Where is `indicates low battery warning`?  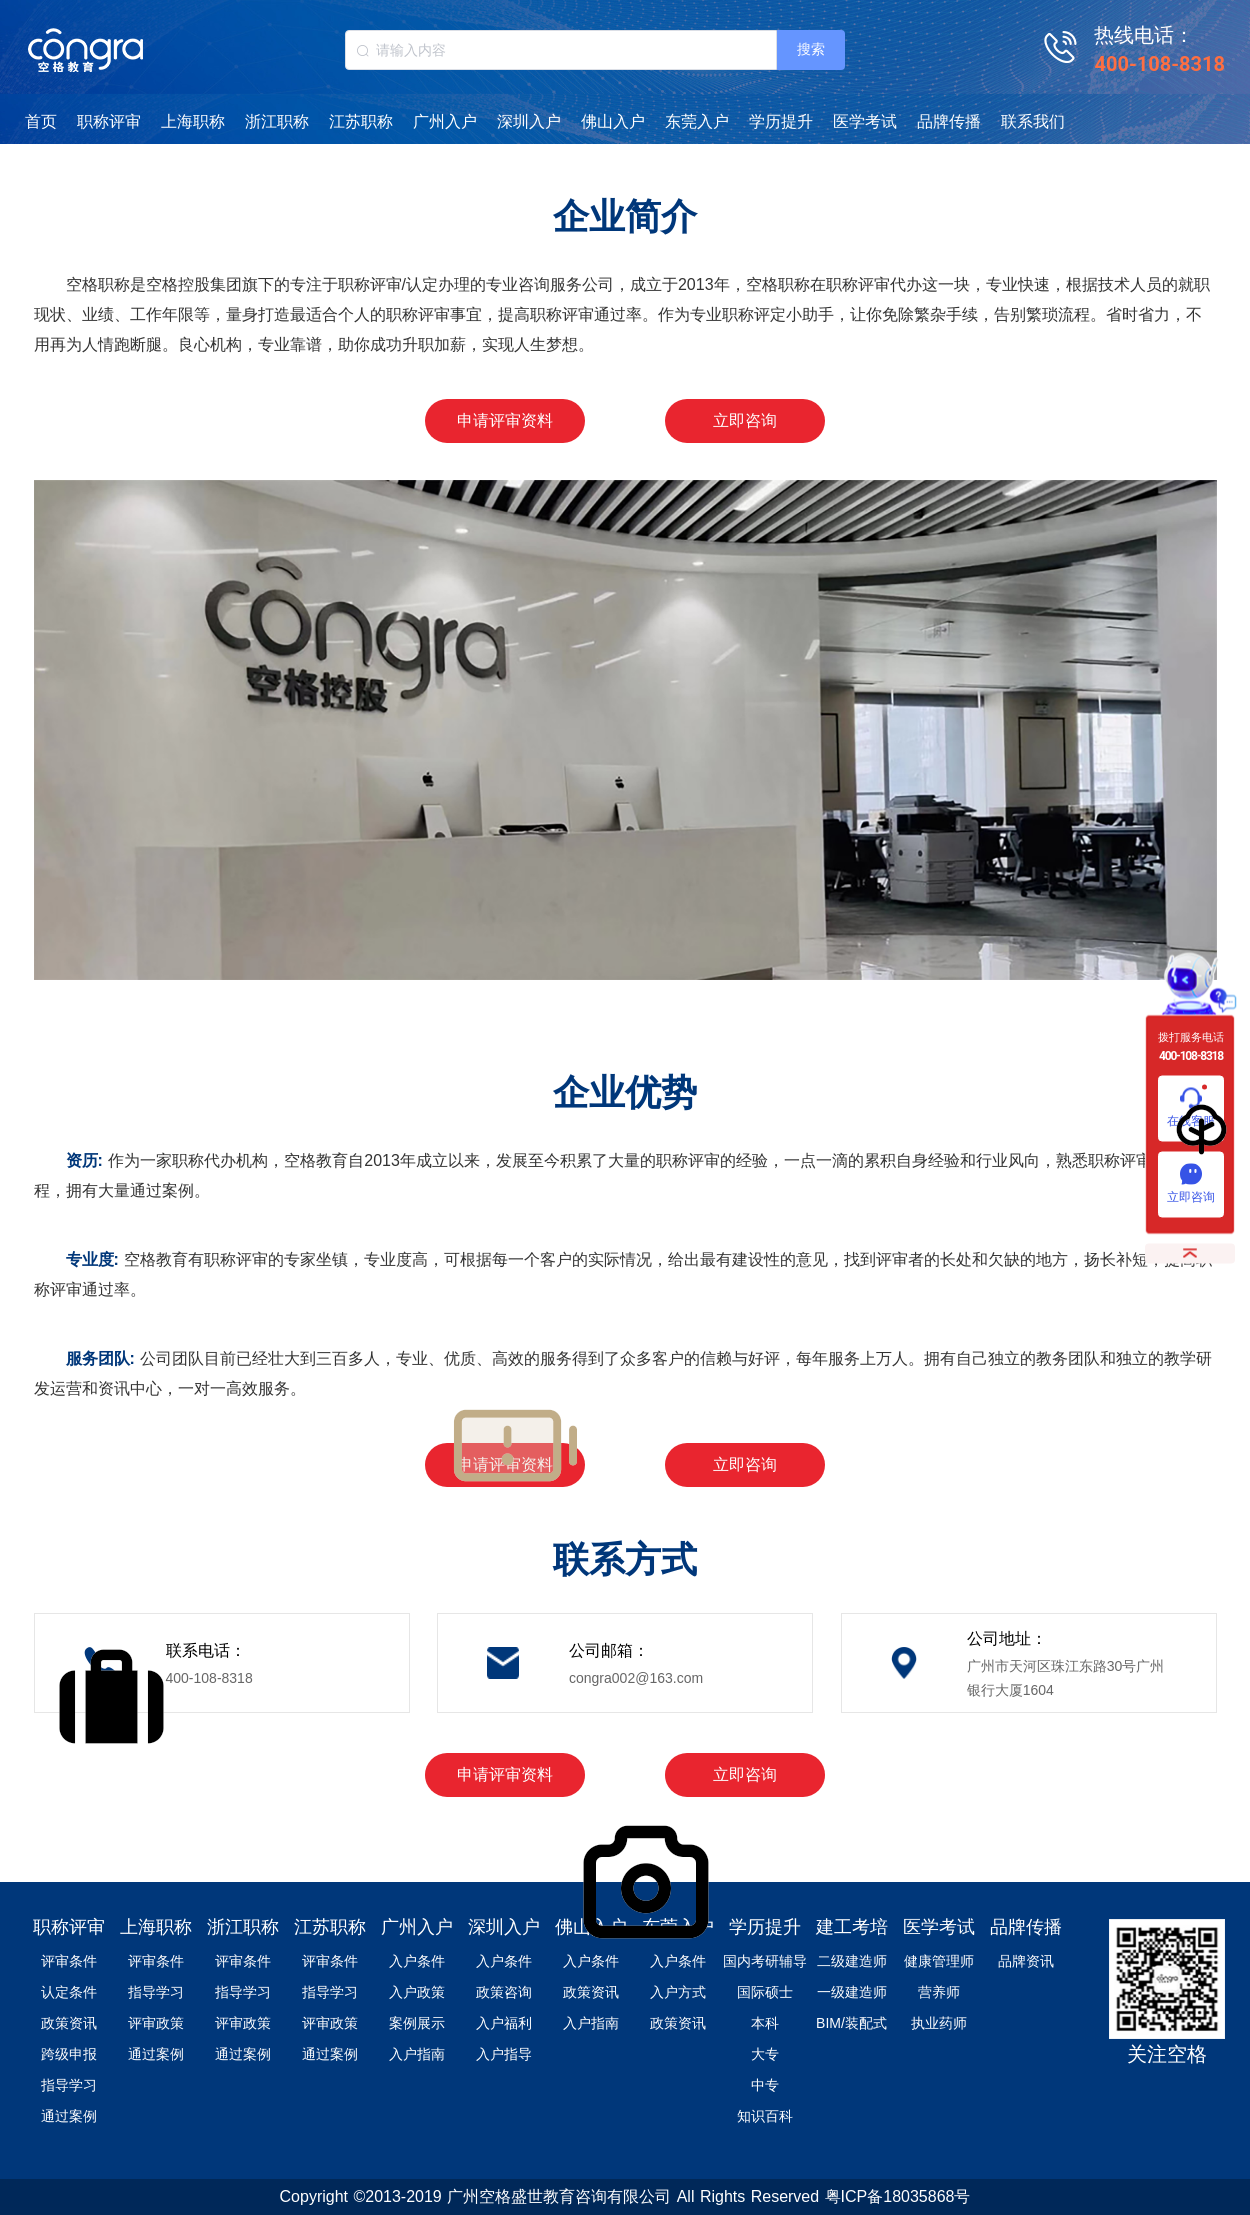
indicates low battery warning is located at coordinates (513, 1445).